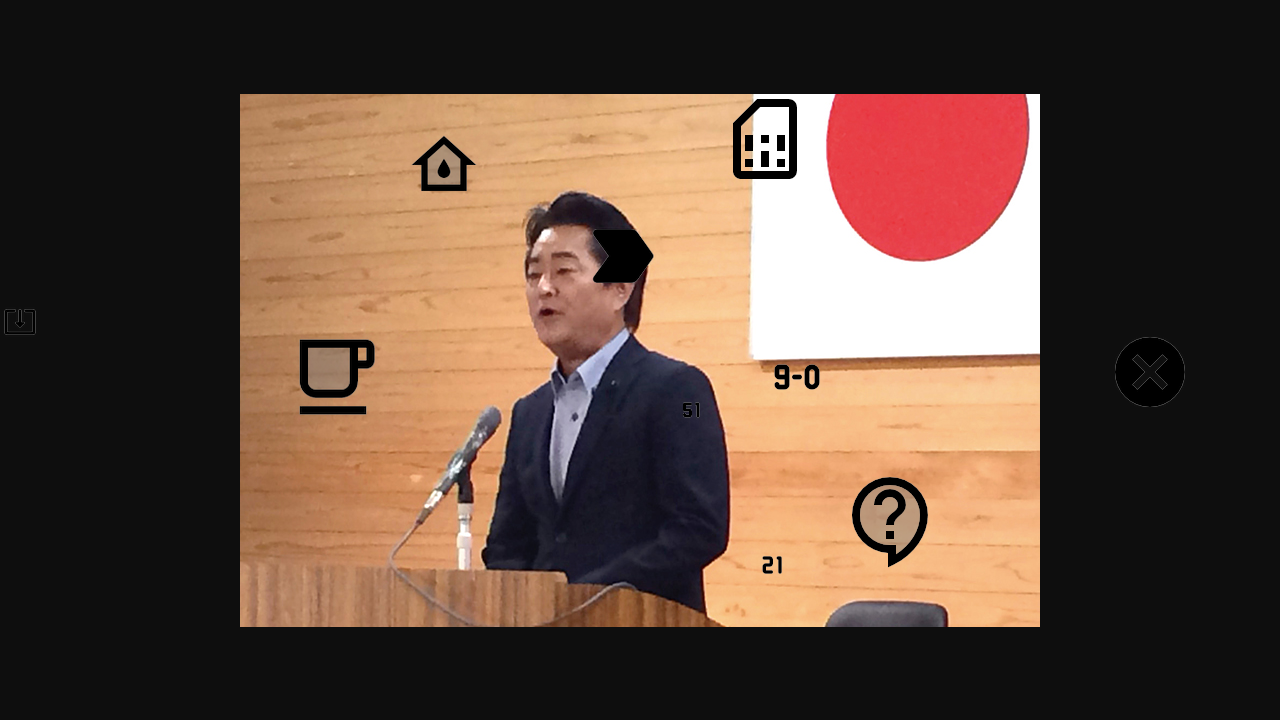  Describe the element at coordinates (444, 165) in the screenshot. I see `report water damage to a property` at that location.